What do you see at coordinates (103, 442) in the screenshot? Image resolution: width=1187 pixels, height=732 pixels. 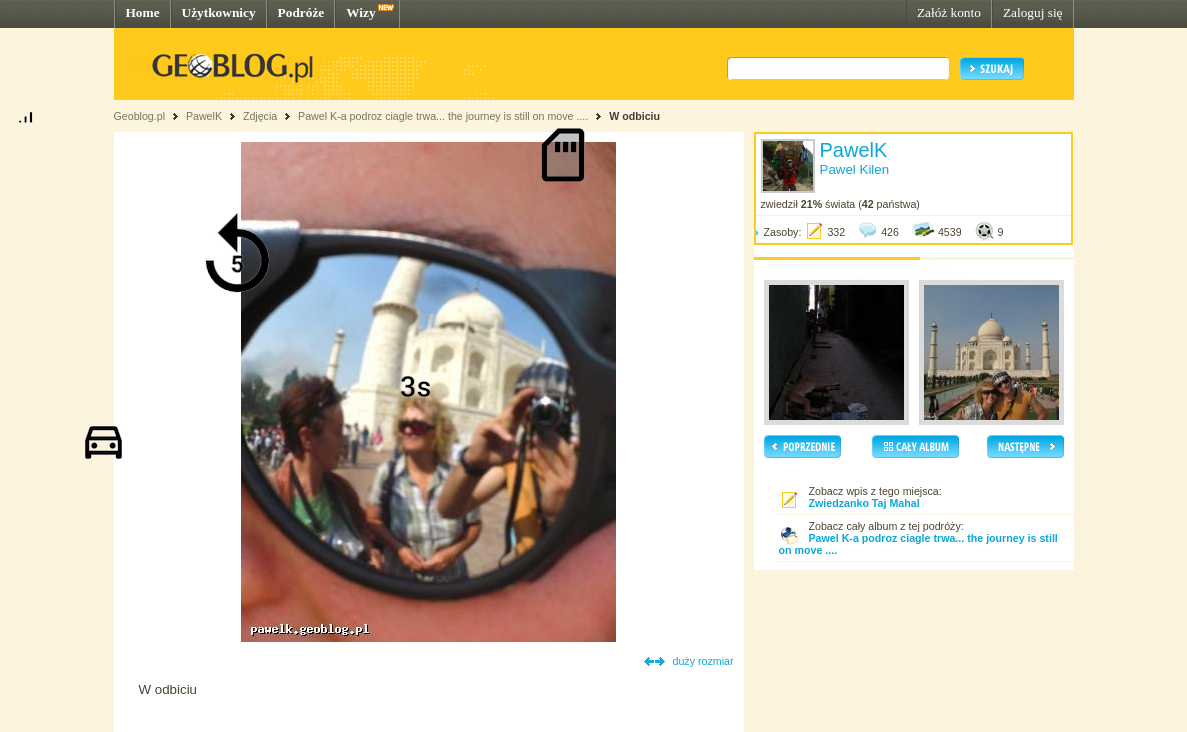 I see `view estimated time of arrival for your drive` at bounding box center [103, 442].